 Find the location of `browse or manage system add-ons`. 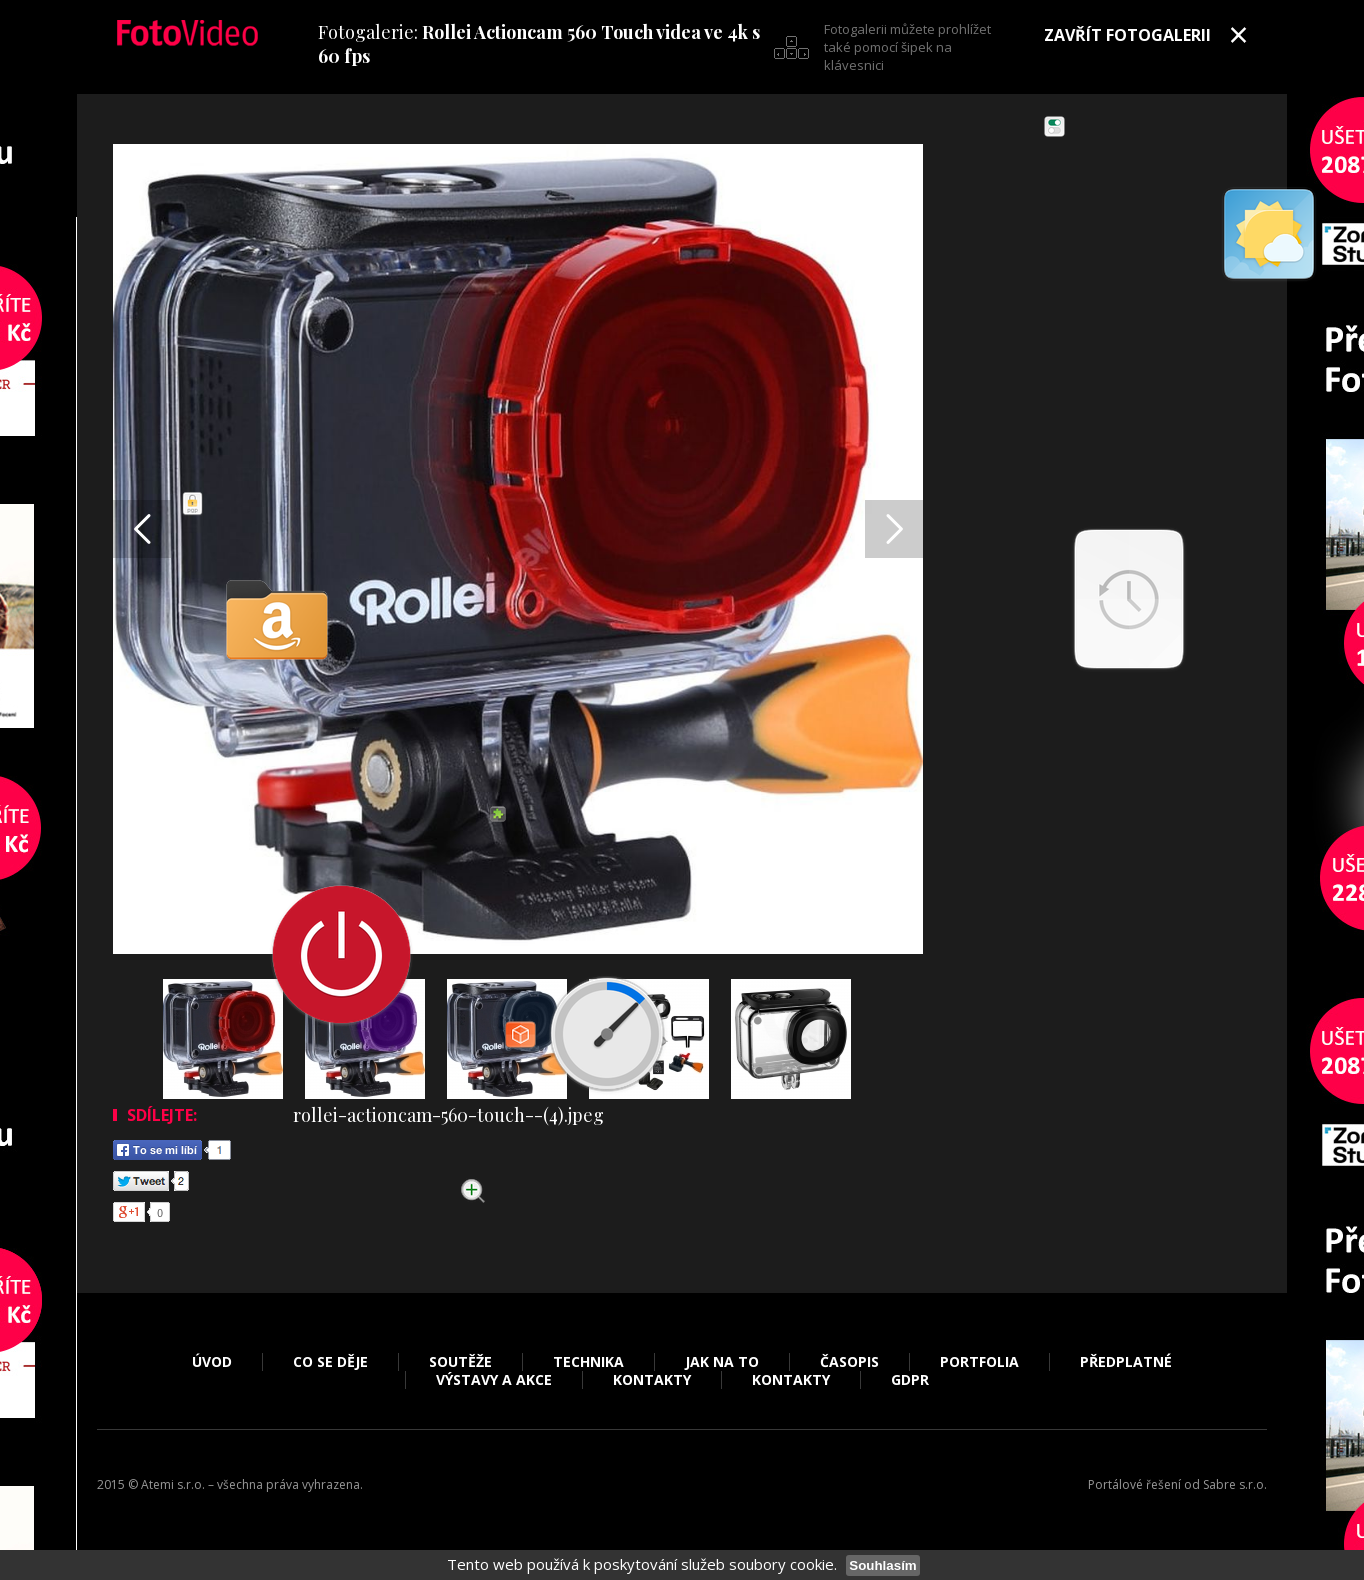

browse or manage system add-ons is located at coordinates (498, 814).